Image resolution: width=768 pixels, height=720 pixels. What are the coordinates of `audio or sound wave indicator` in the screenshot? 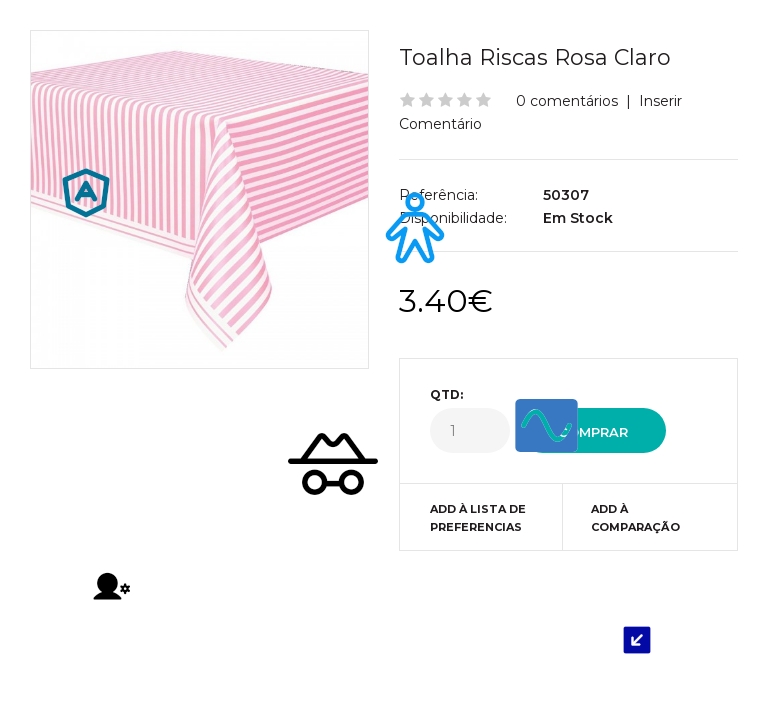 It's located at (546, 425).